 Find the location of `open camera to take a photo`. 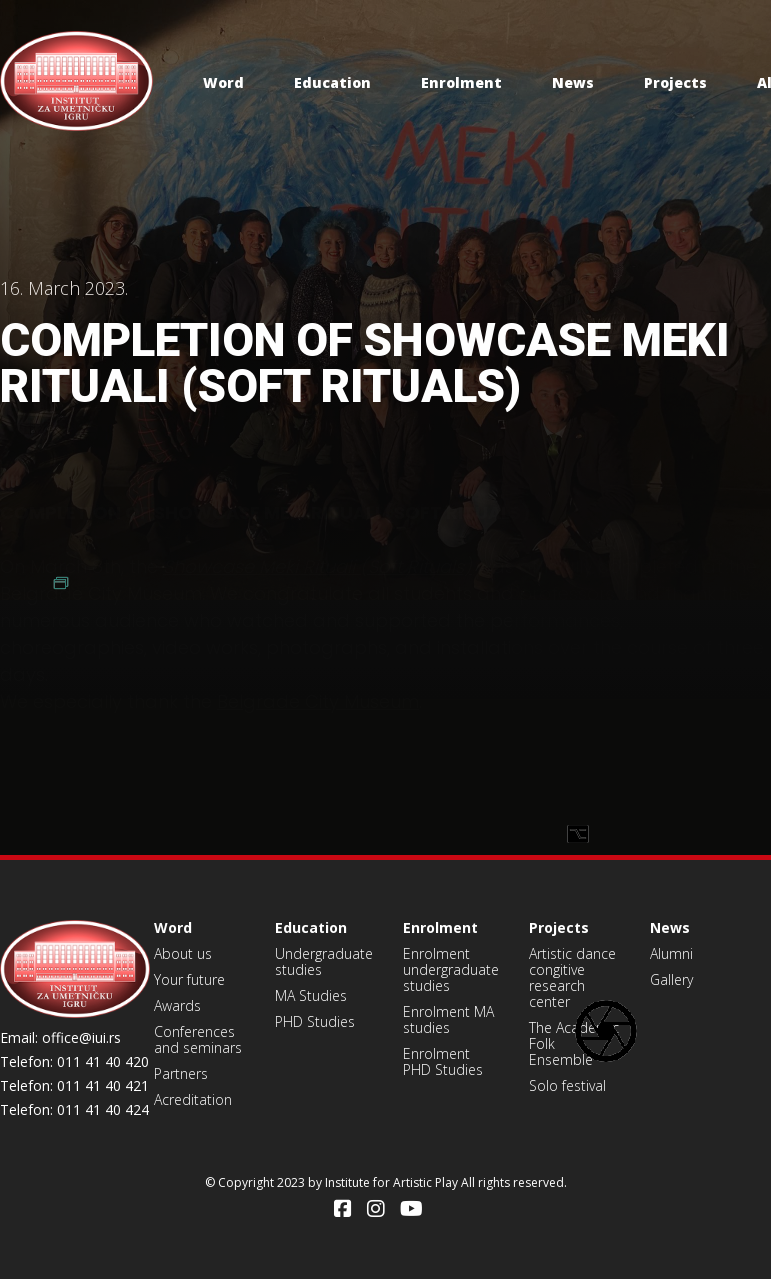

open camera to take a photo is located at coordinates (606, 1031).